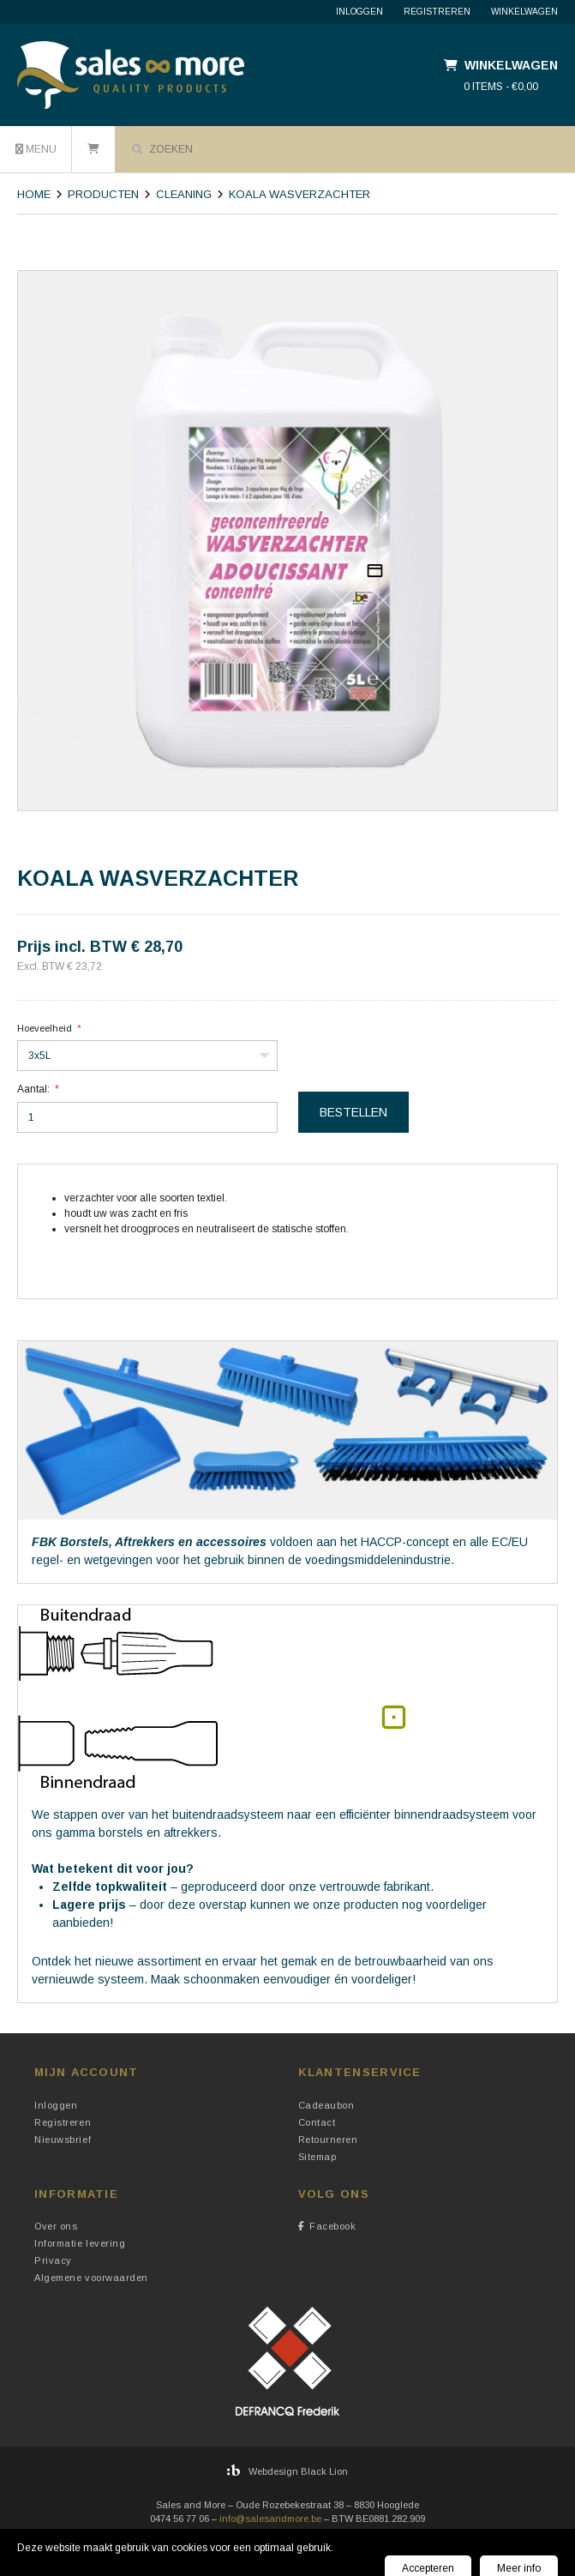 The image size is (575, 2576). What do you see at coordinates (393, 1717) in the screenshot?
I see `roll the dice or generate a random result` at bounding box center [393, 1717].